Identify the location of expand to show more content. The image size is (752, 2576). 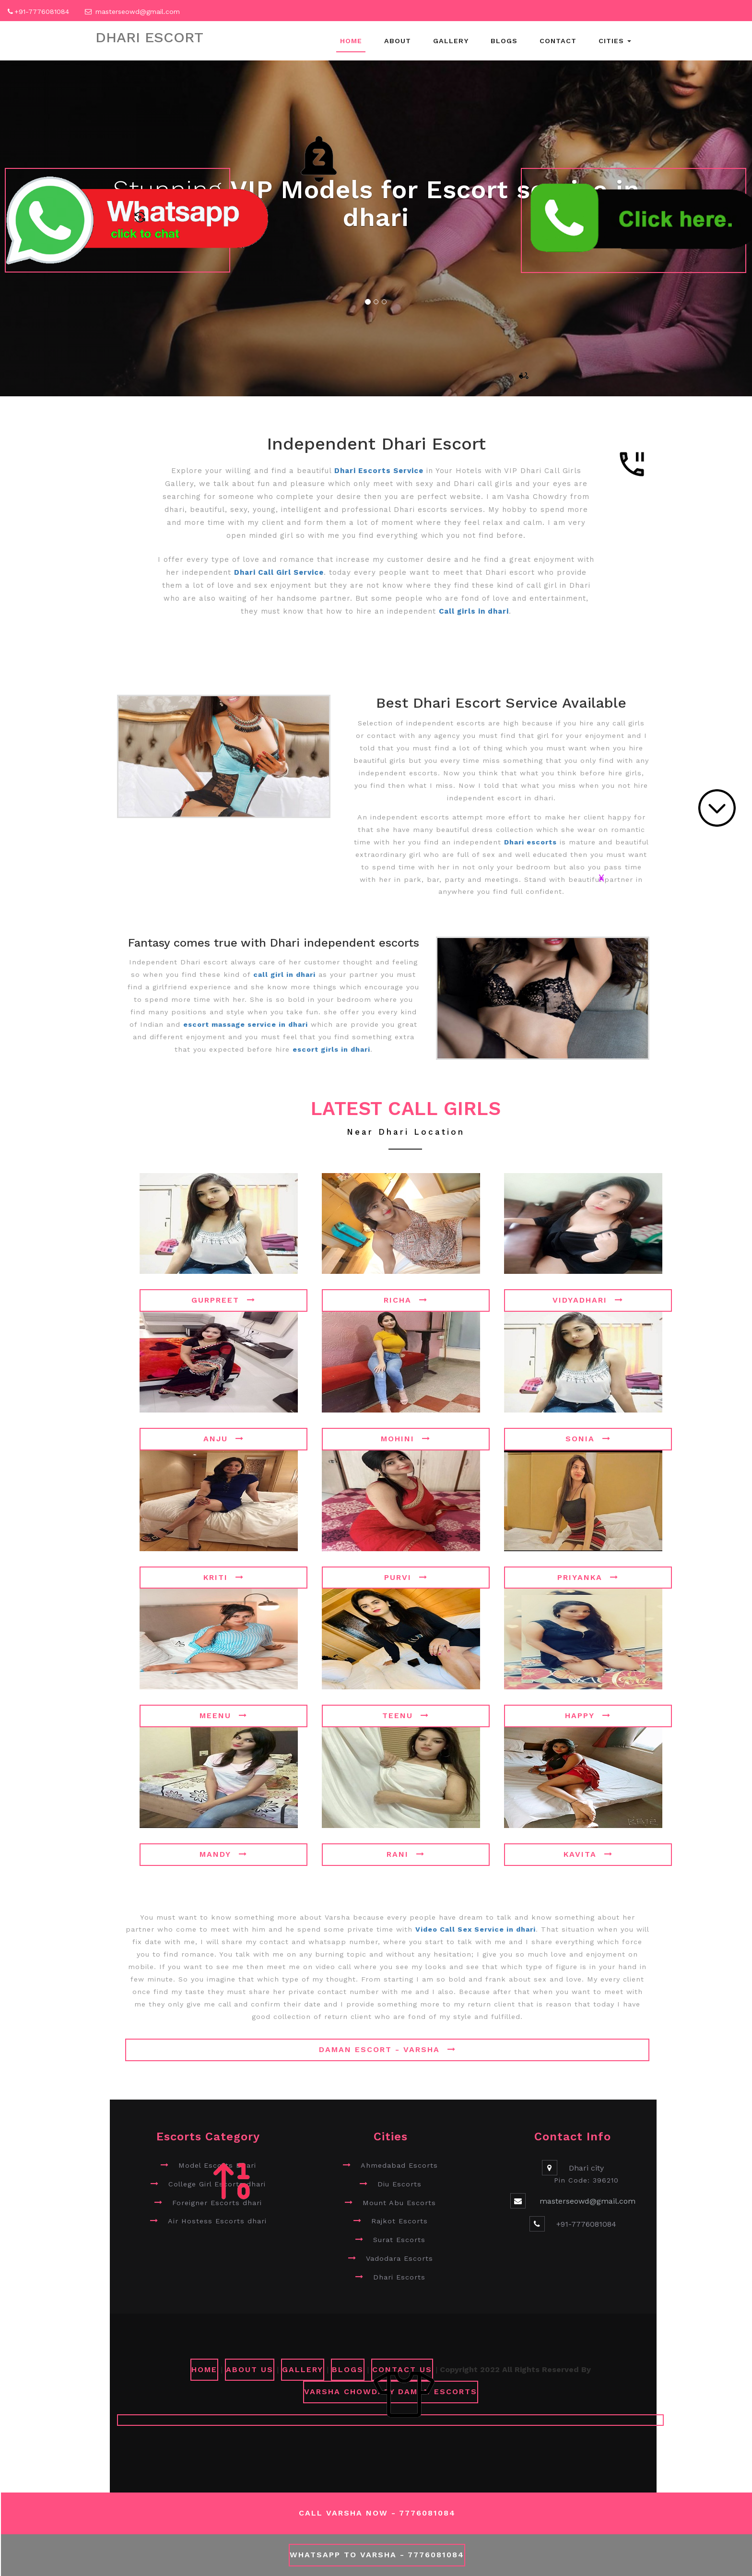
(717, 808).